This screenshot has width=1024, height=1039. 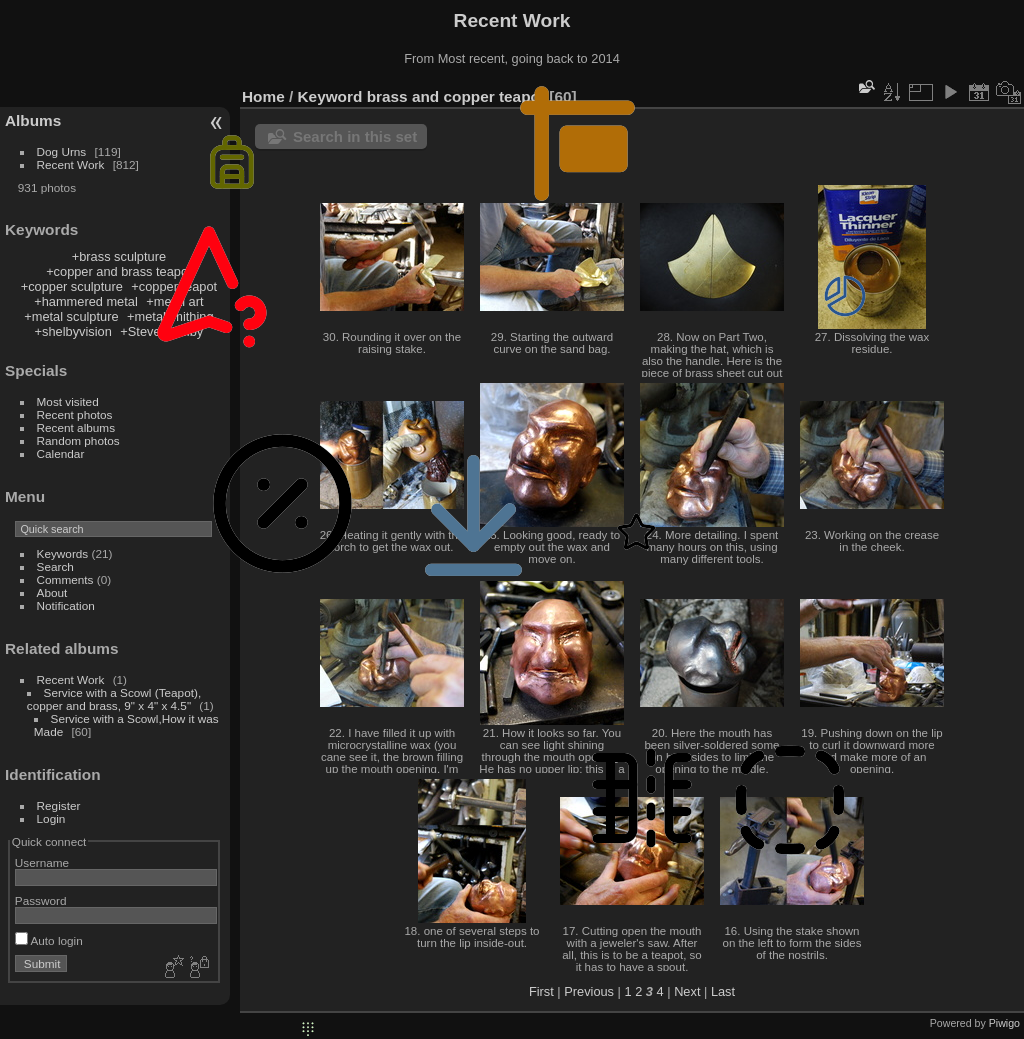 I want to click on access your inventory or stored items, so click(x=232, y=162).